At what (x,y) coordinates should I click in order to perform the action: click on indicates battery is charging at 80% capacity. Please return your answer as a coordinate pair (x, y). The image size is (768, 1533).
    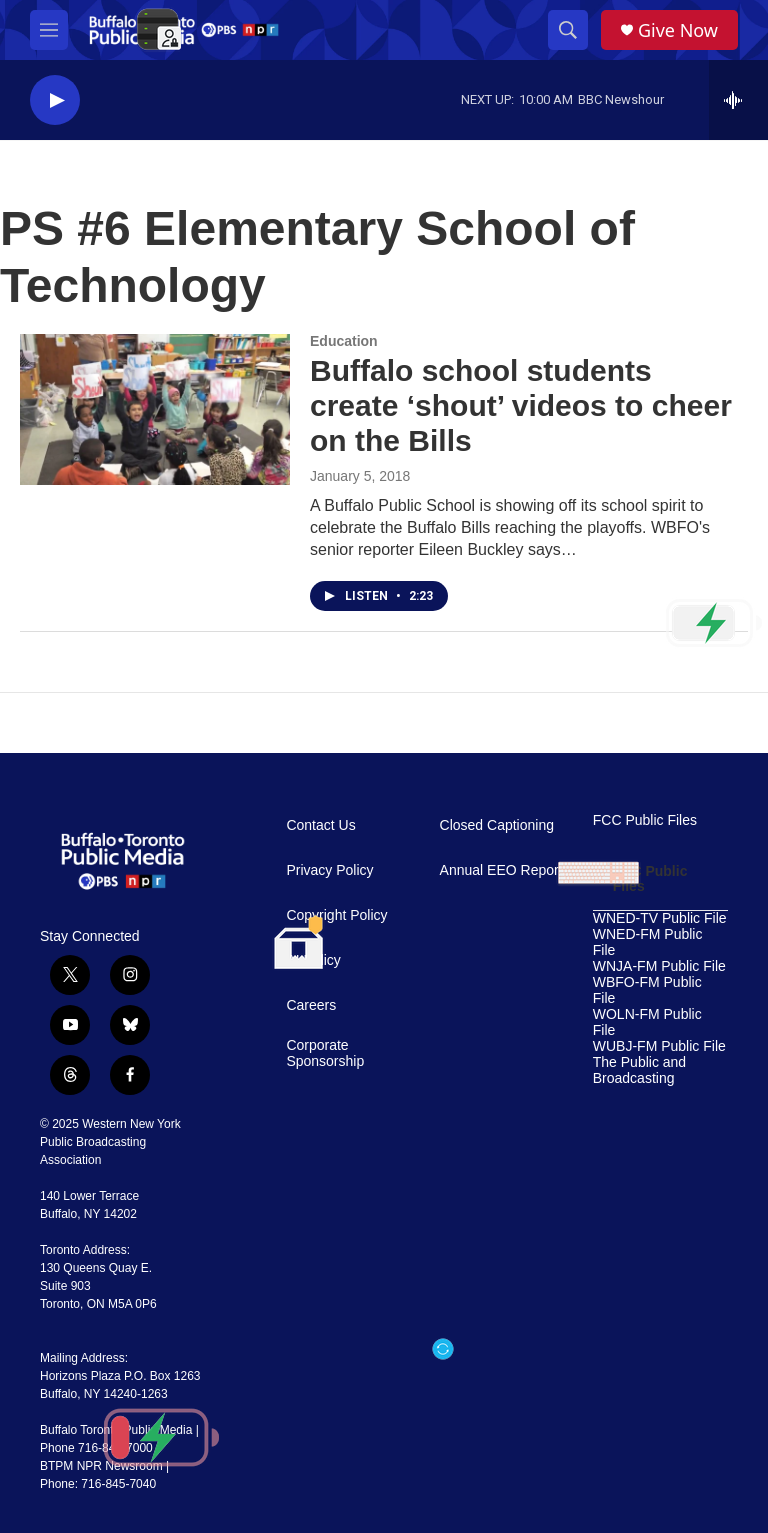
    Looking at the image, I should click on (714, 623).